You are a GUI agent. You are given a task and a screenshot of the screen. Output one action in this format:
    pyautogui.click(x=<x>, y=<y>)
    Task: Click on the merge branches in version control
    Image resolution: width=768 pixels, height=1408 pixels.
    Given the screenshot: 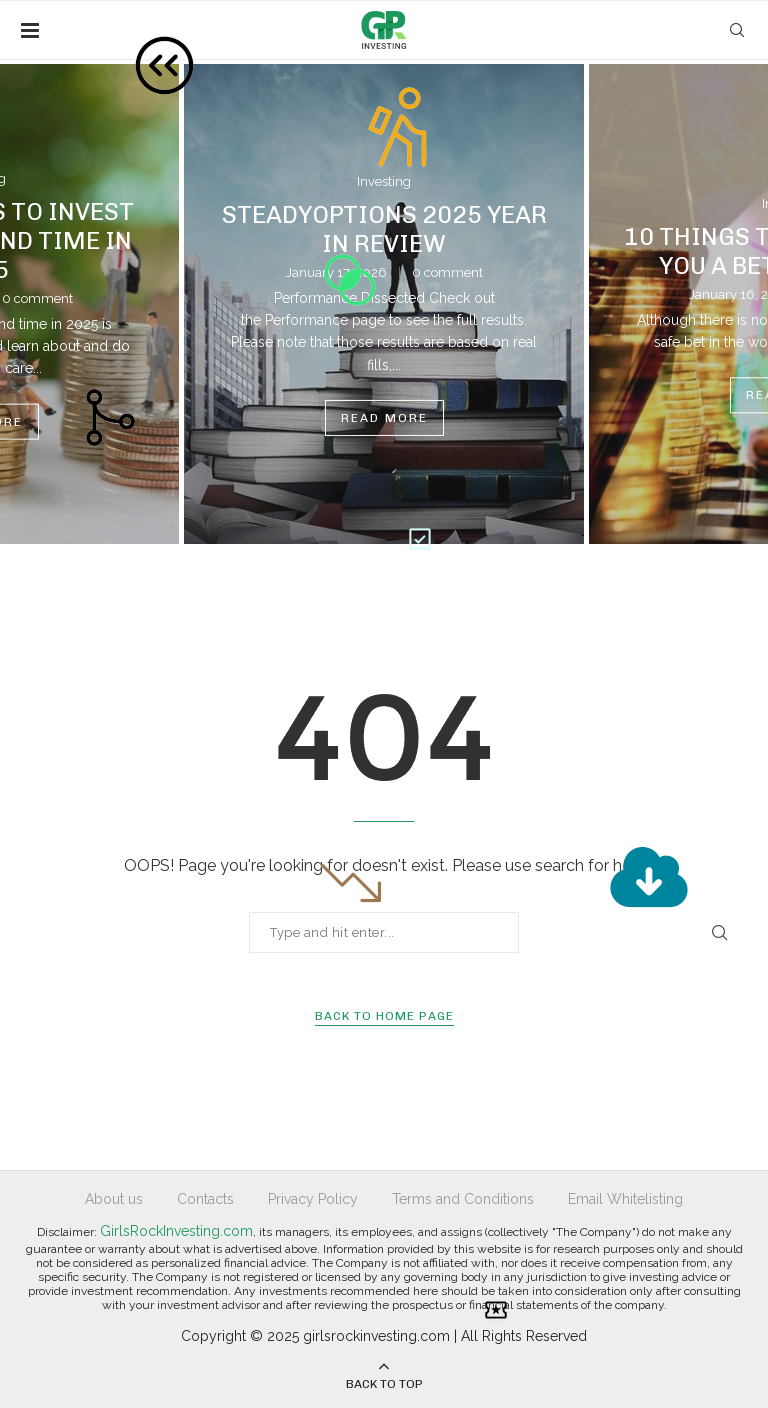 What is the action you would take?
    pyautogui.click(x=110, y=417)
    